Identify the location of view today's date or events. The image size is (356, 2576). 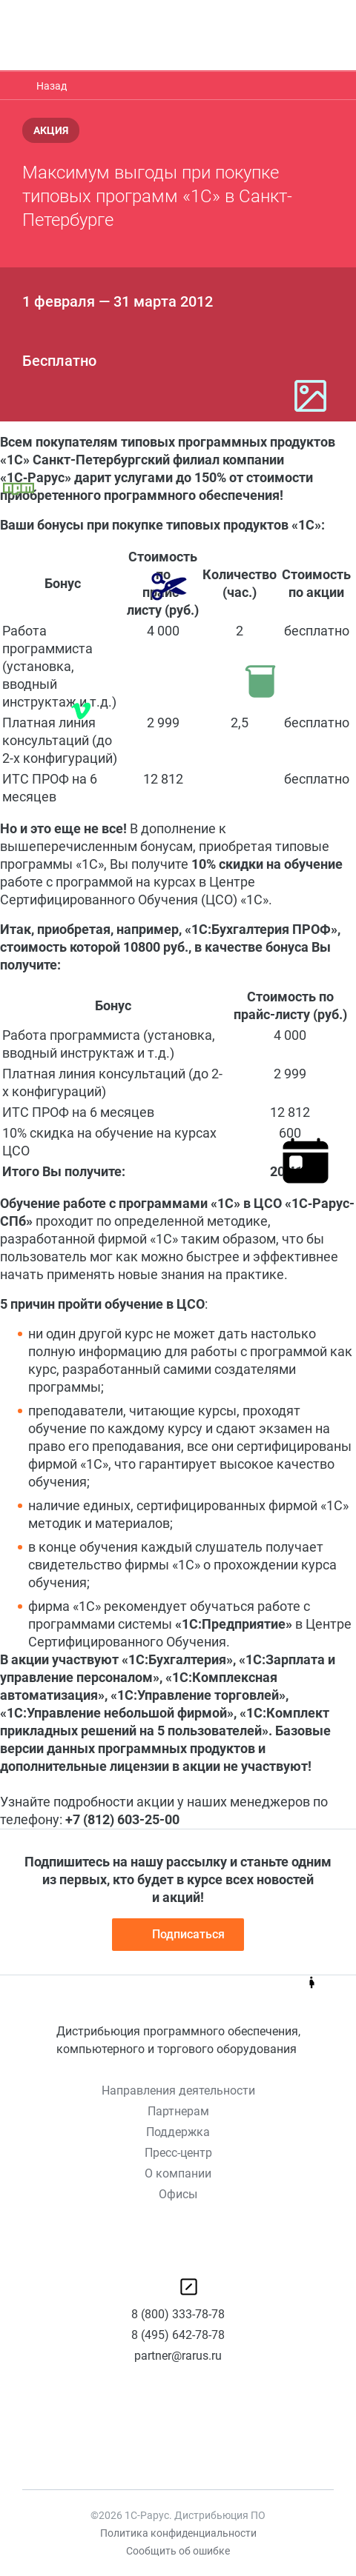
(306, 1161).